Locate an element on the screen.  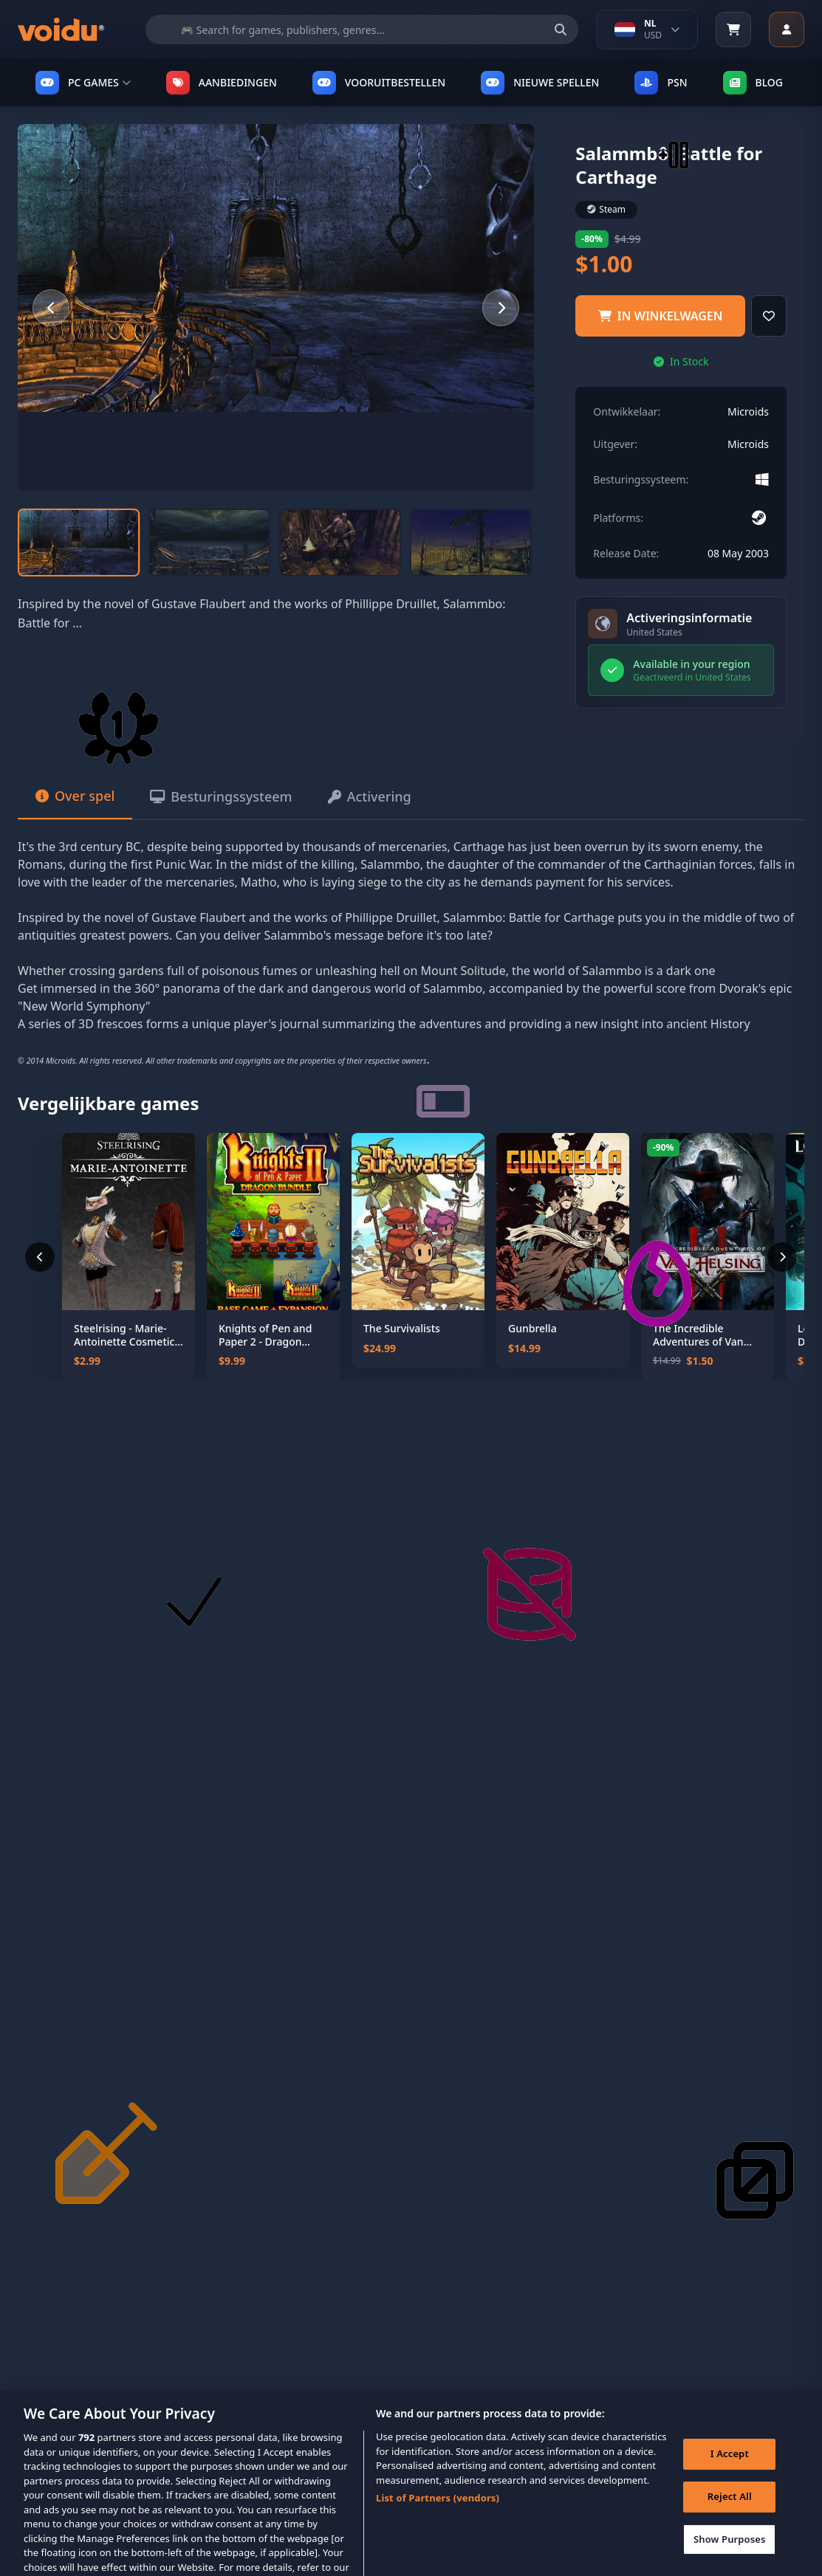
indicates low battery status is located at coordinates (443, 1101).